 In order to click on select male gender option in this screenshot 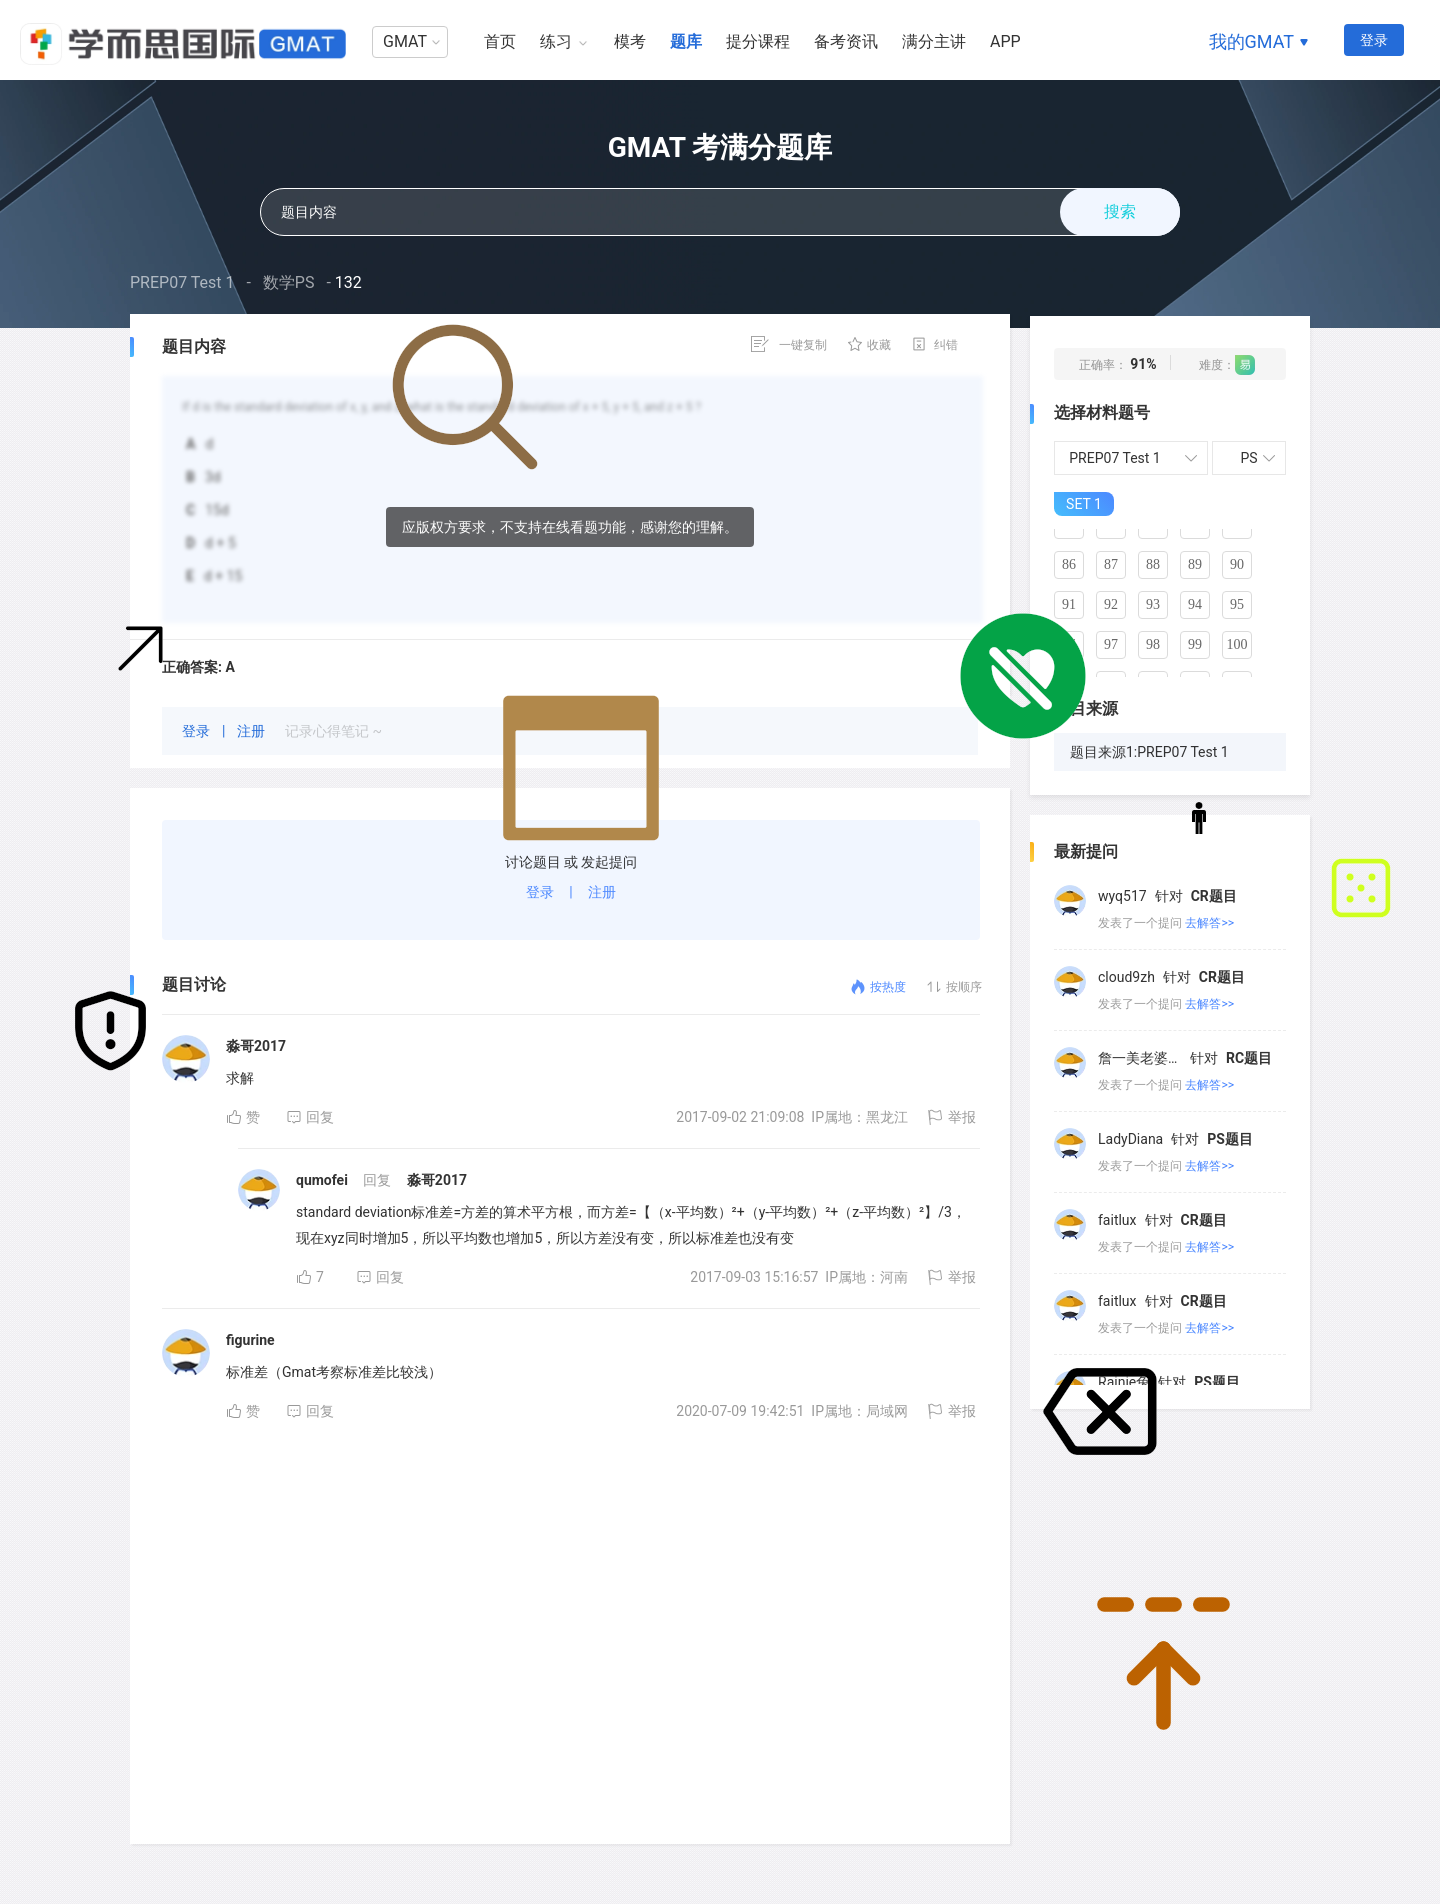, I will do `click(1199, 818)`.